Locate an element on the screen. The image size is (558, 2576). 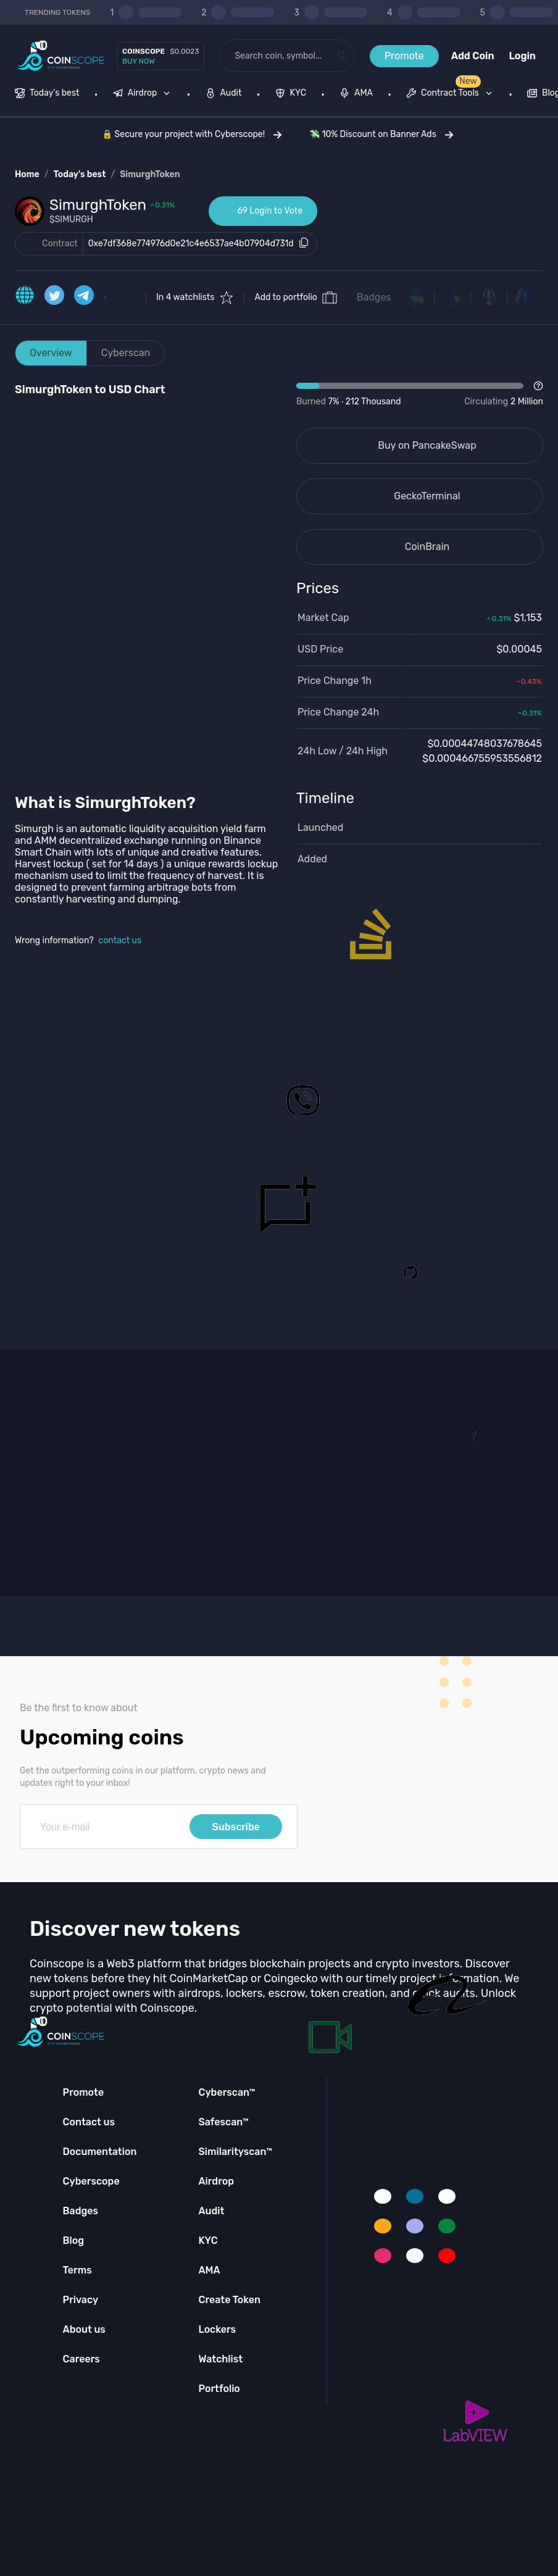
turn on camera for video call is located at coordinates (330, 2037).